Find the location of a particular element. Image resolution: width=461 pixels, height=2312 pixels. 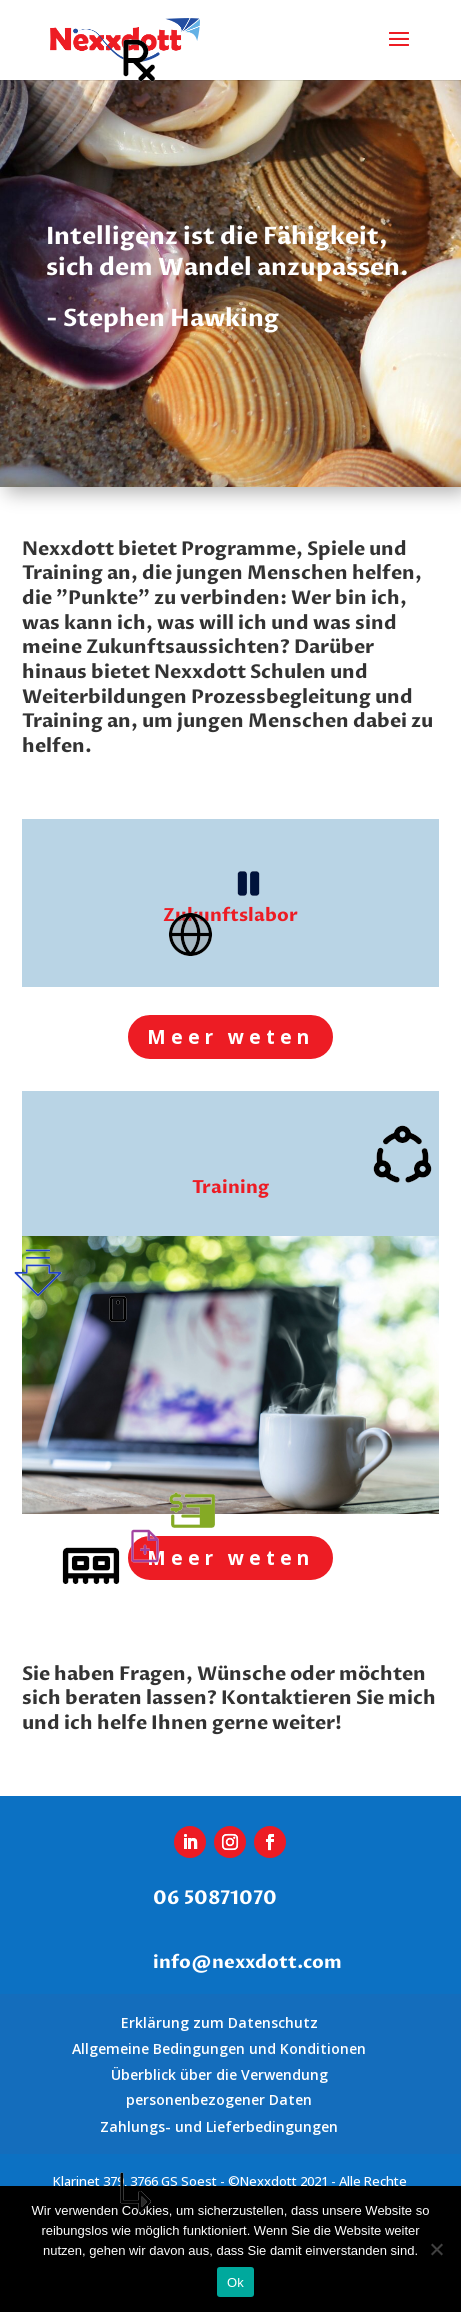

view prescription details is located at coordinates (137, 60).